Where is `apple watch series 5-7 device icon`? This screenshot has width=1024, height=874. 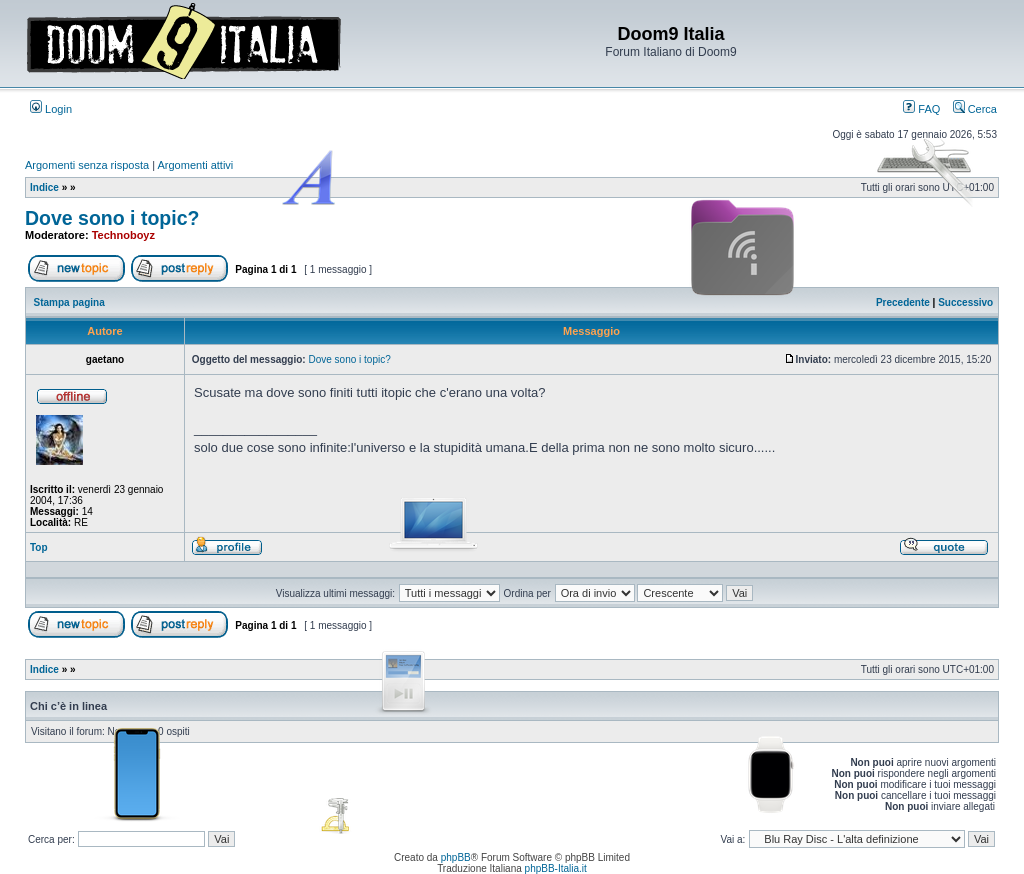
apple watch series 5-7 device icon is located at coordinates (770, 774).